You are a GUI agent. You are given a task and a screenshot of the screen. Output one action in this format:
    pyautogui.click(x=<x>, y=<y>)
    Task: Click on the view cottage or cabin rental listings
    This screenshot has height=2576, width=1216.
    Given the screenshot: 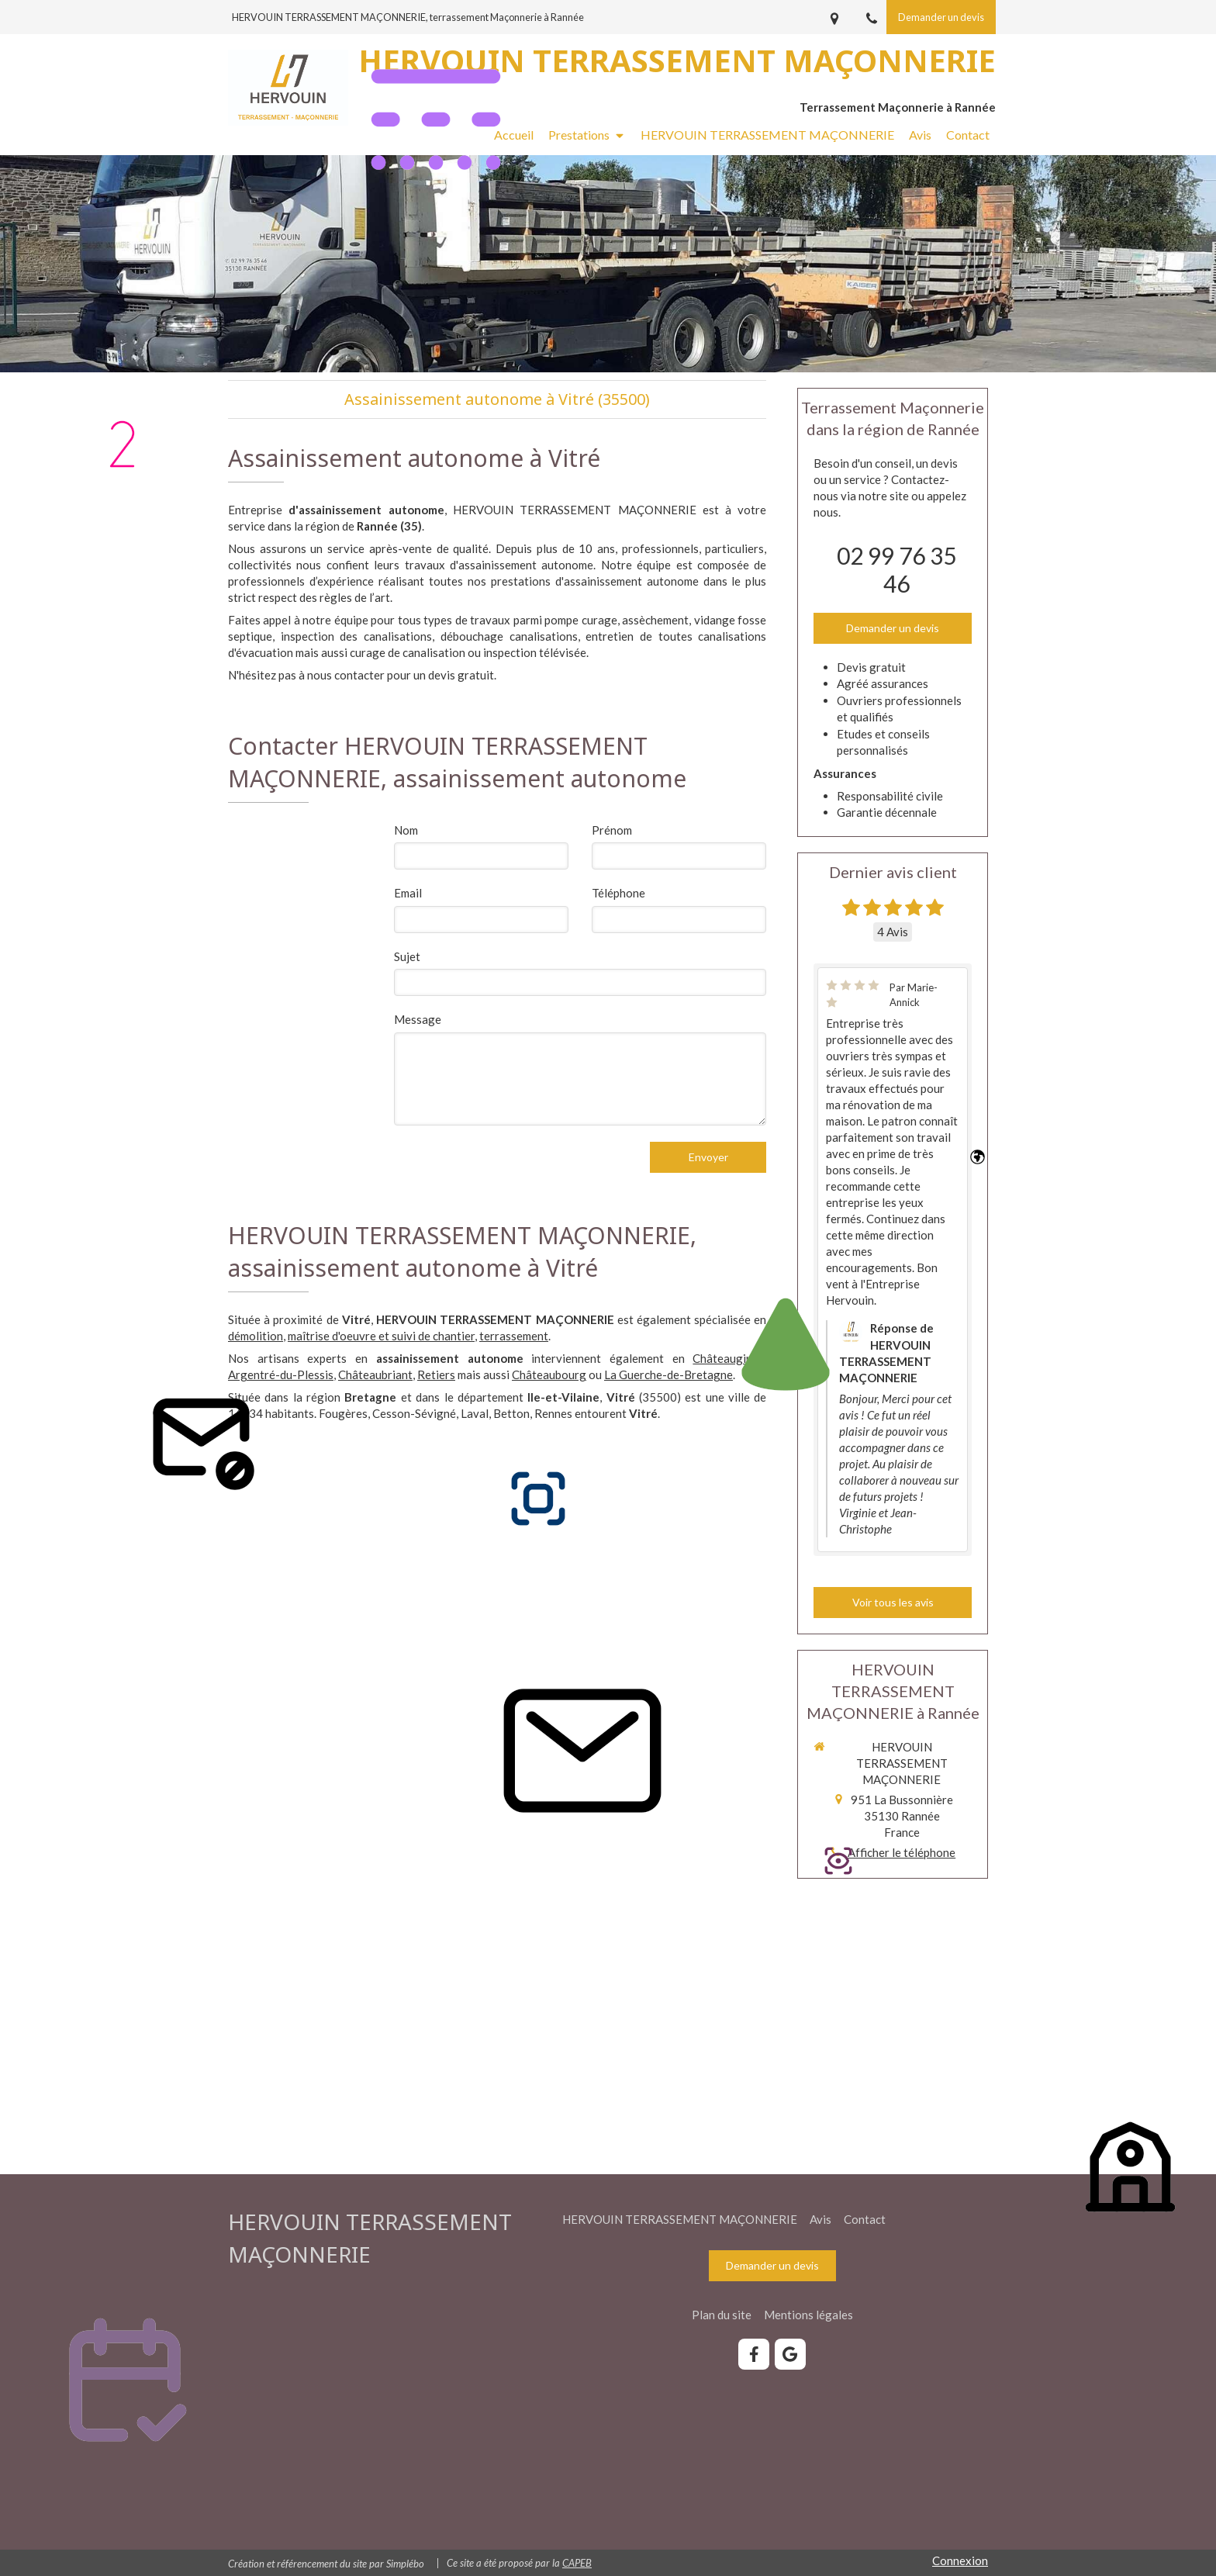 What is the action you would take?
    pyautogui.click(x=1130, y=2166)
    